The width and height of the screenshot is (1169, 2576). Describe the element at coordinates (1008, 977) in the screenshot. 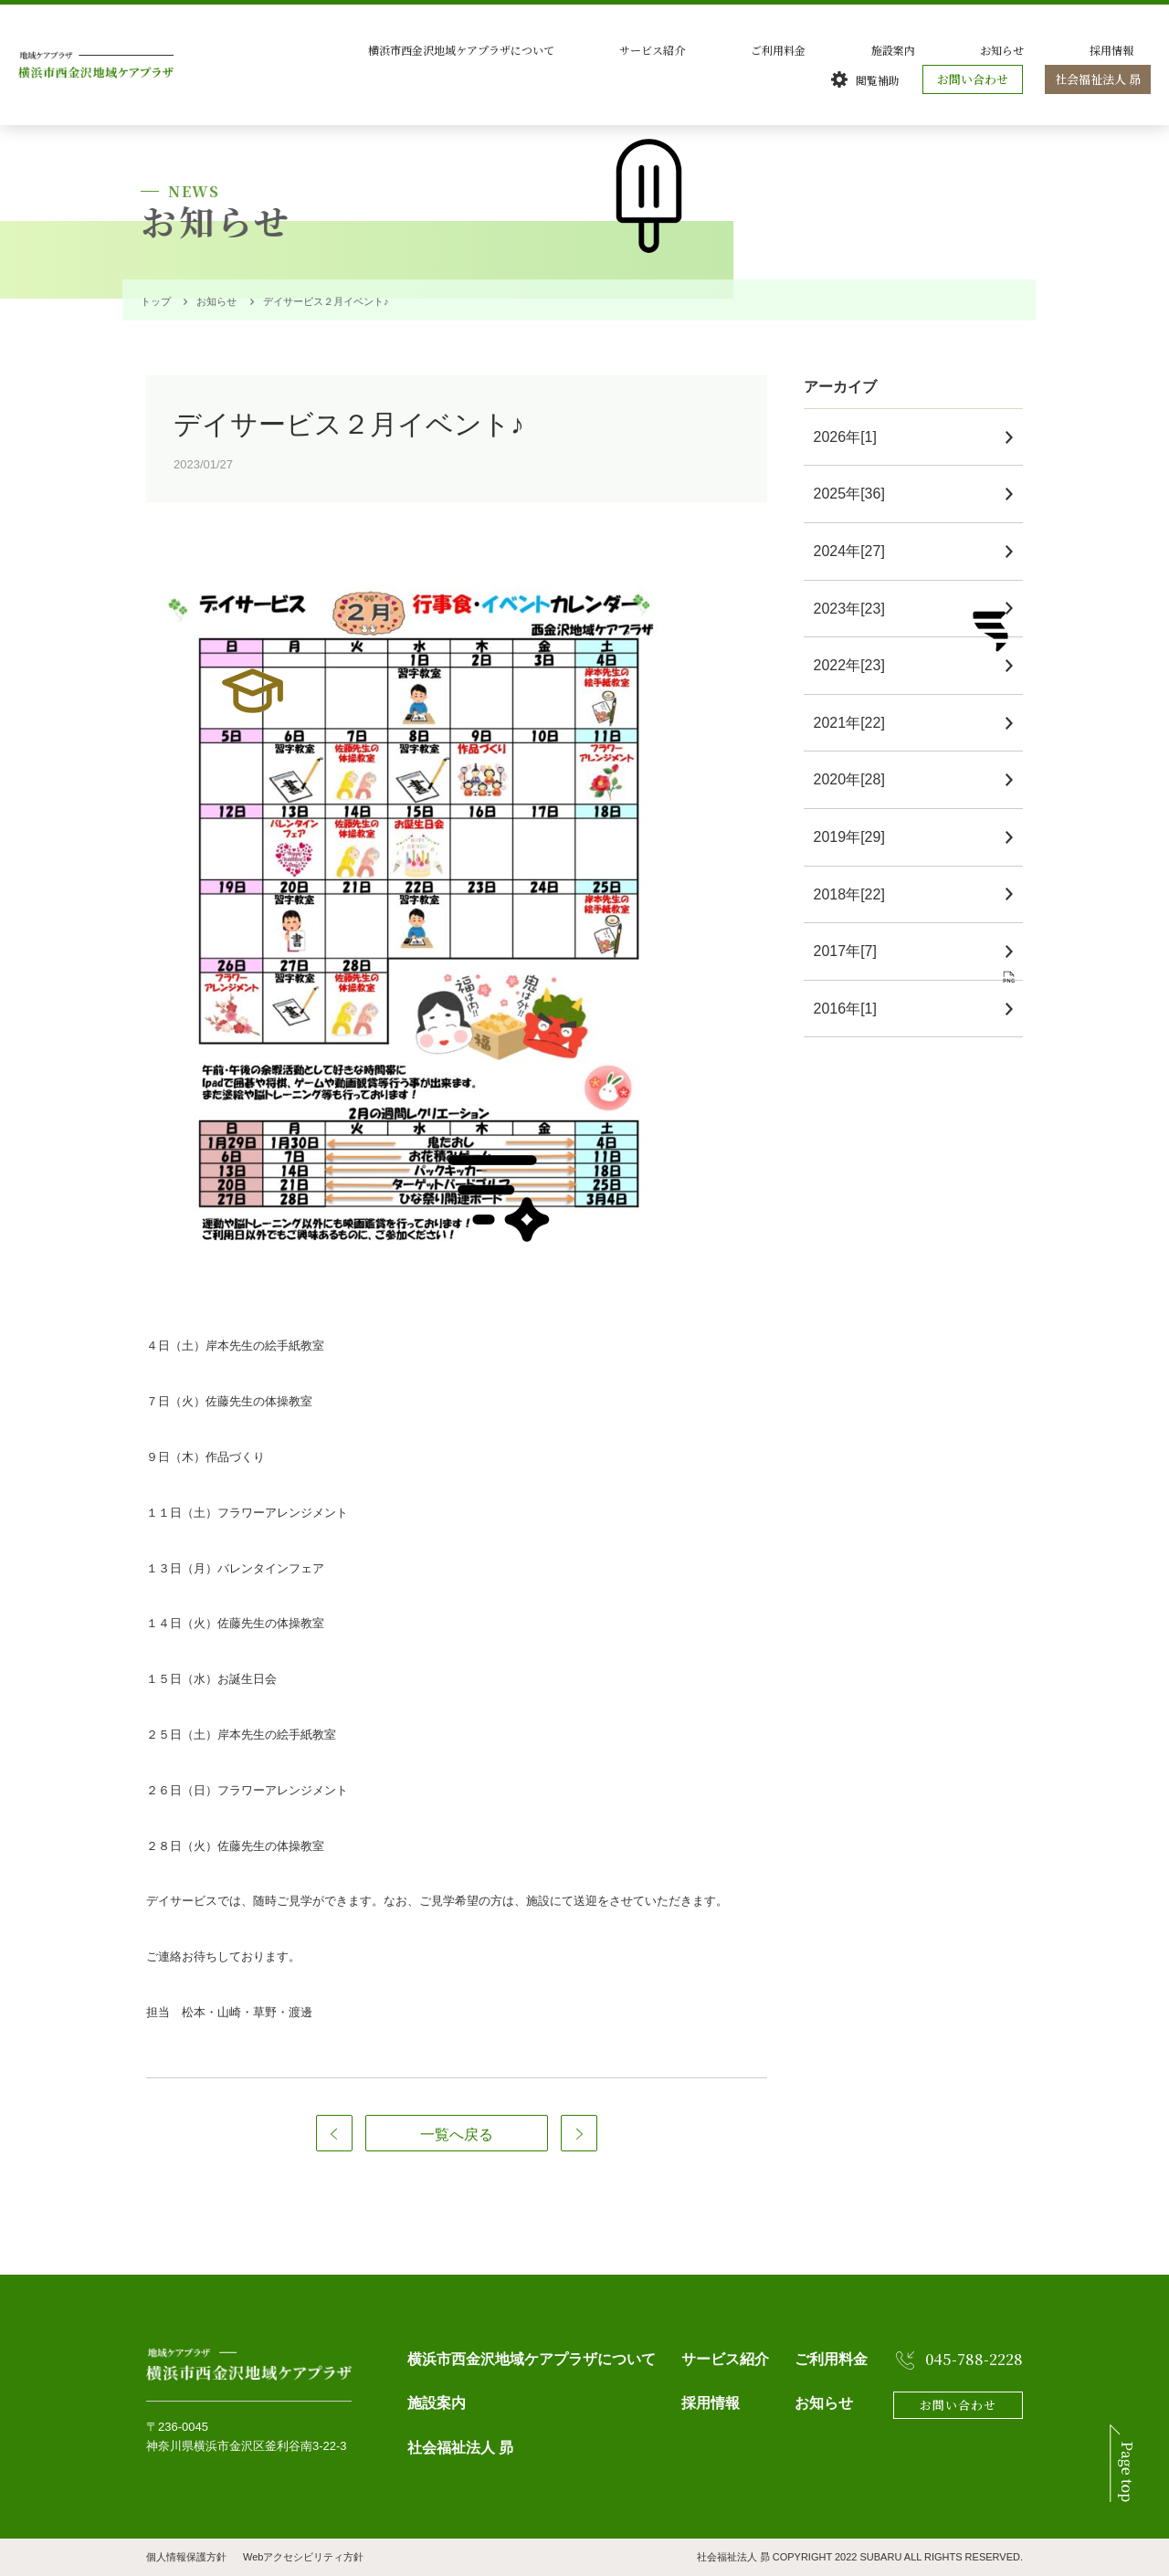

I see `a PNG image file` at that location.